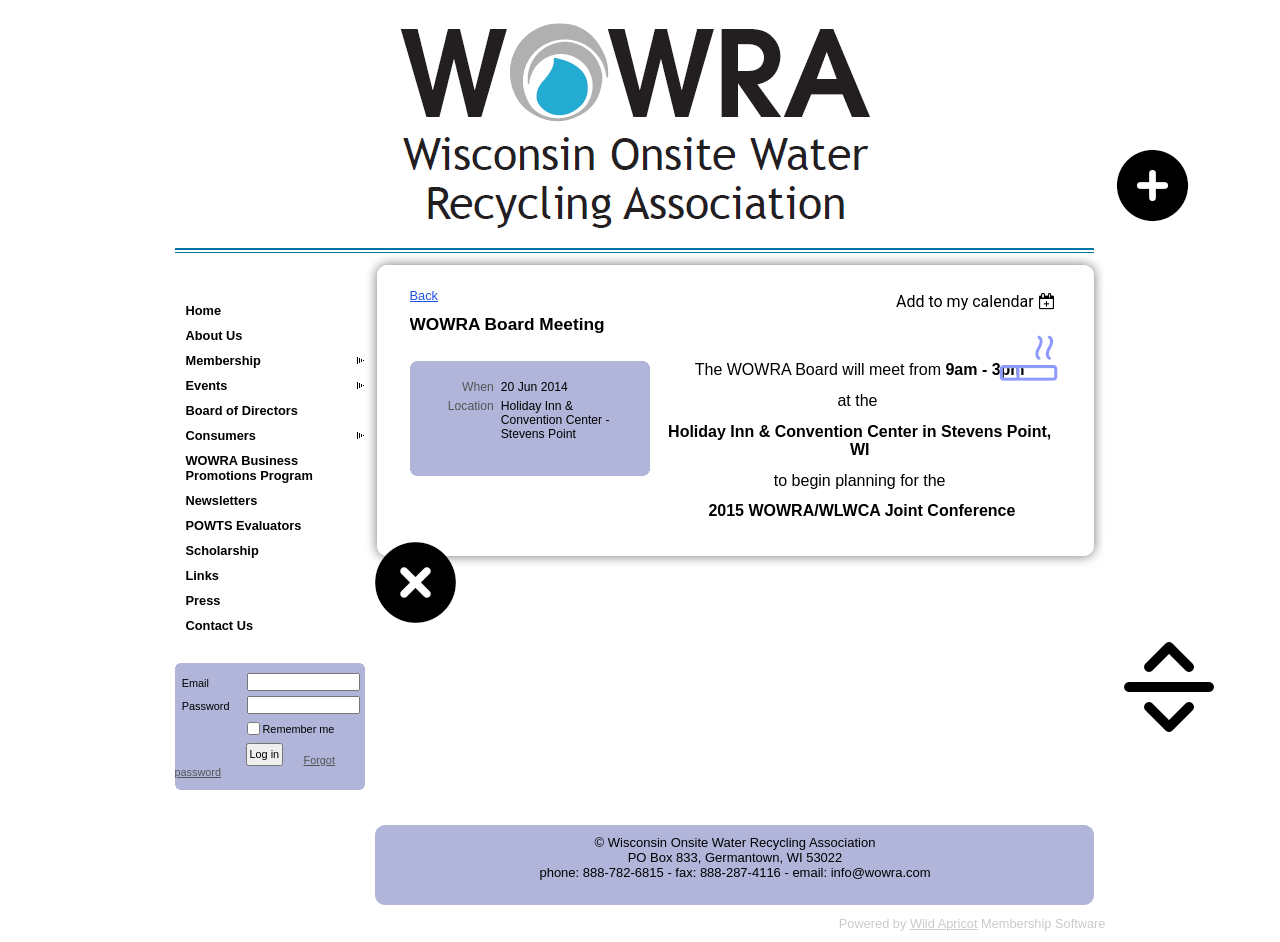 The width and height of the screenshot is (1280, 942). What do you see at coordinates (1028, 364) in the screenshot?
I see `indicates a designated smoking area` at bounding box center [1028, 364].